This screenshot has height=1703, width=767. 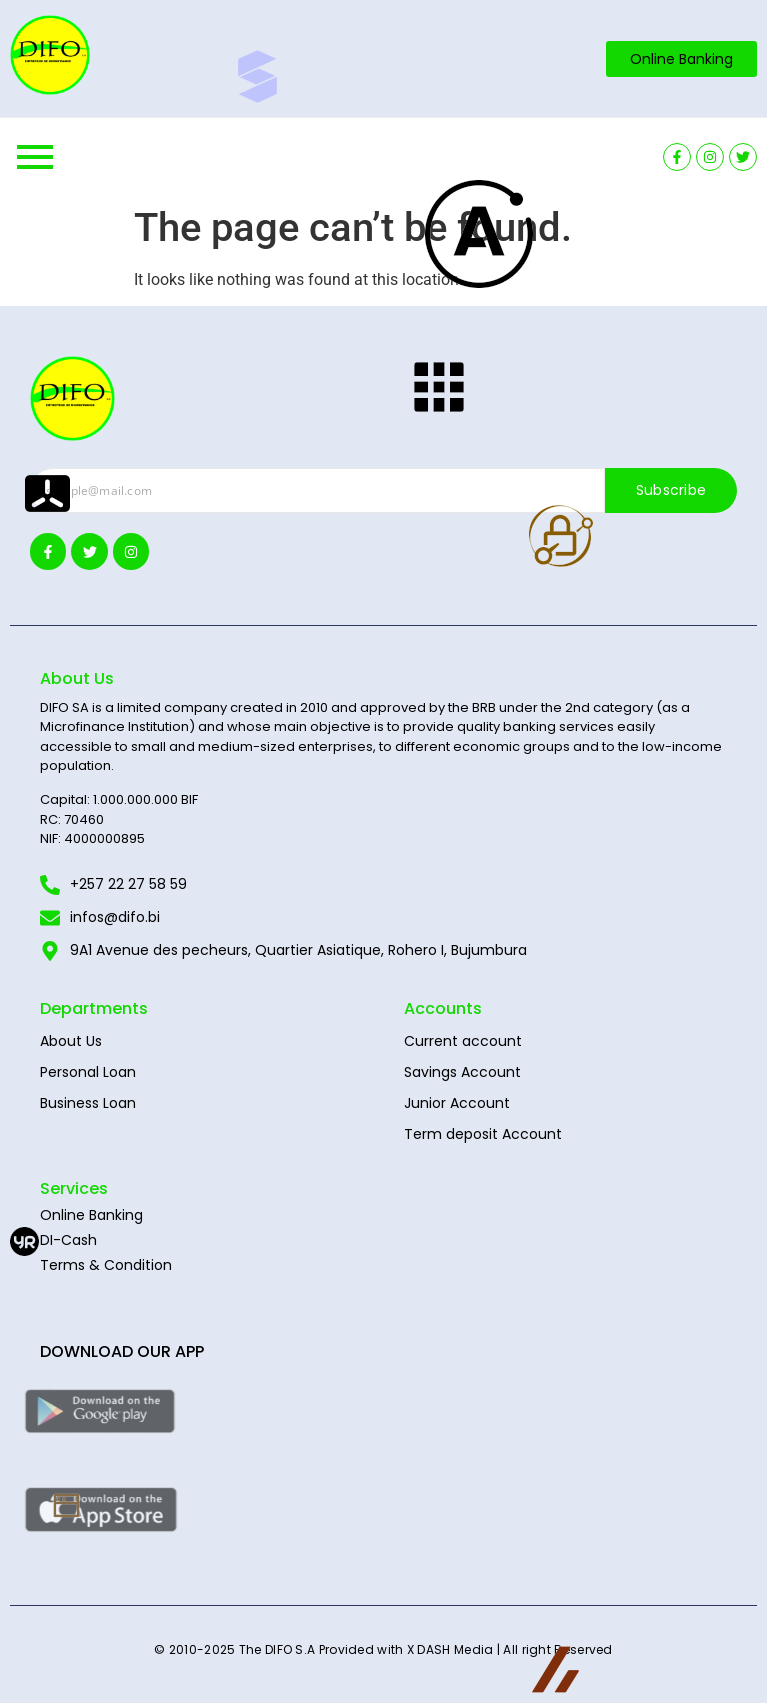 What do you see at coordinates (66, 1505) in the screenshot?
I see `open a new browser window` at bounding box center [66, 1505].